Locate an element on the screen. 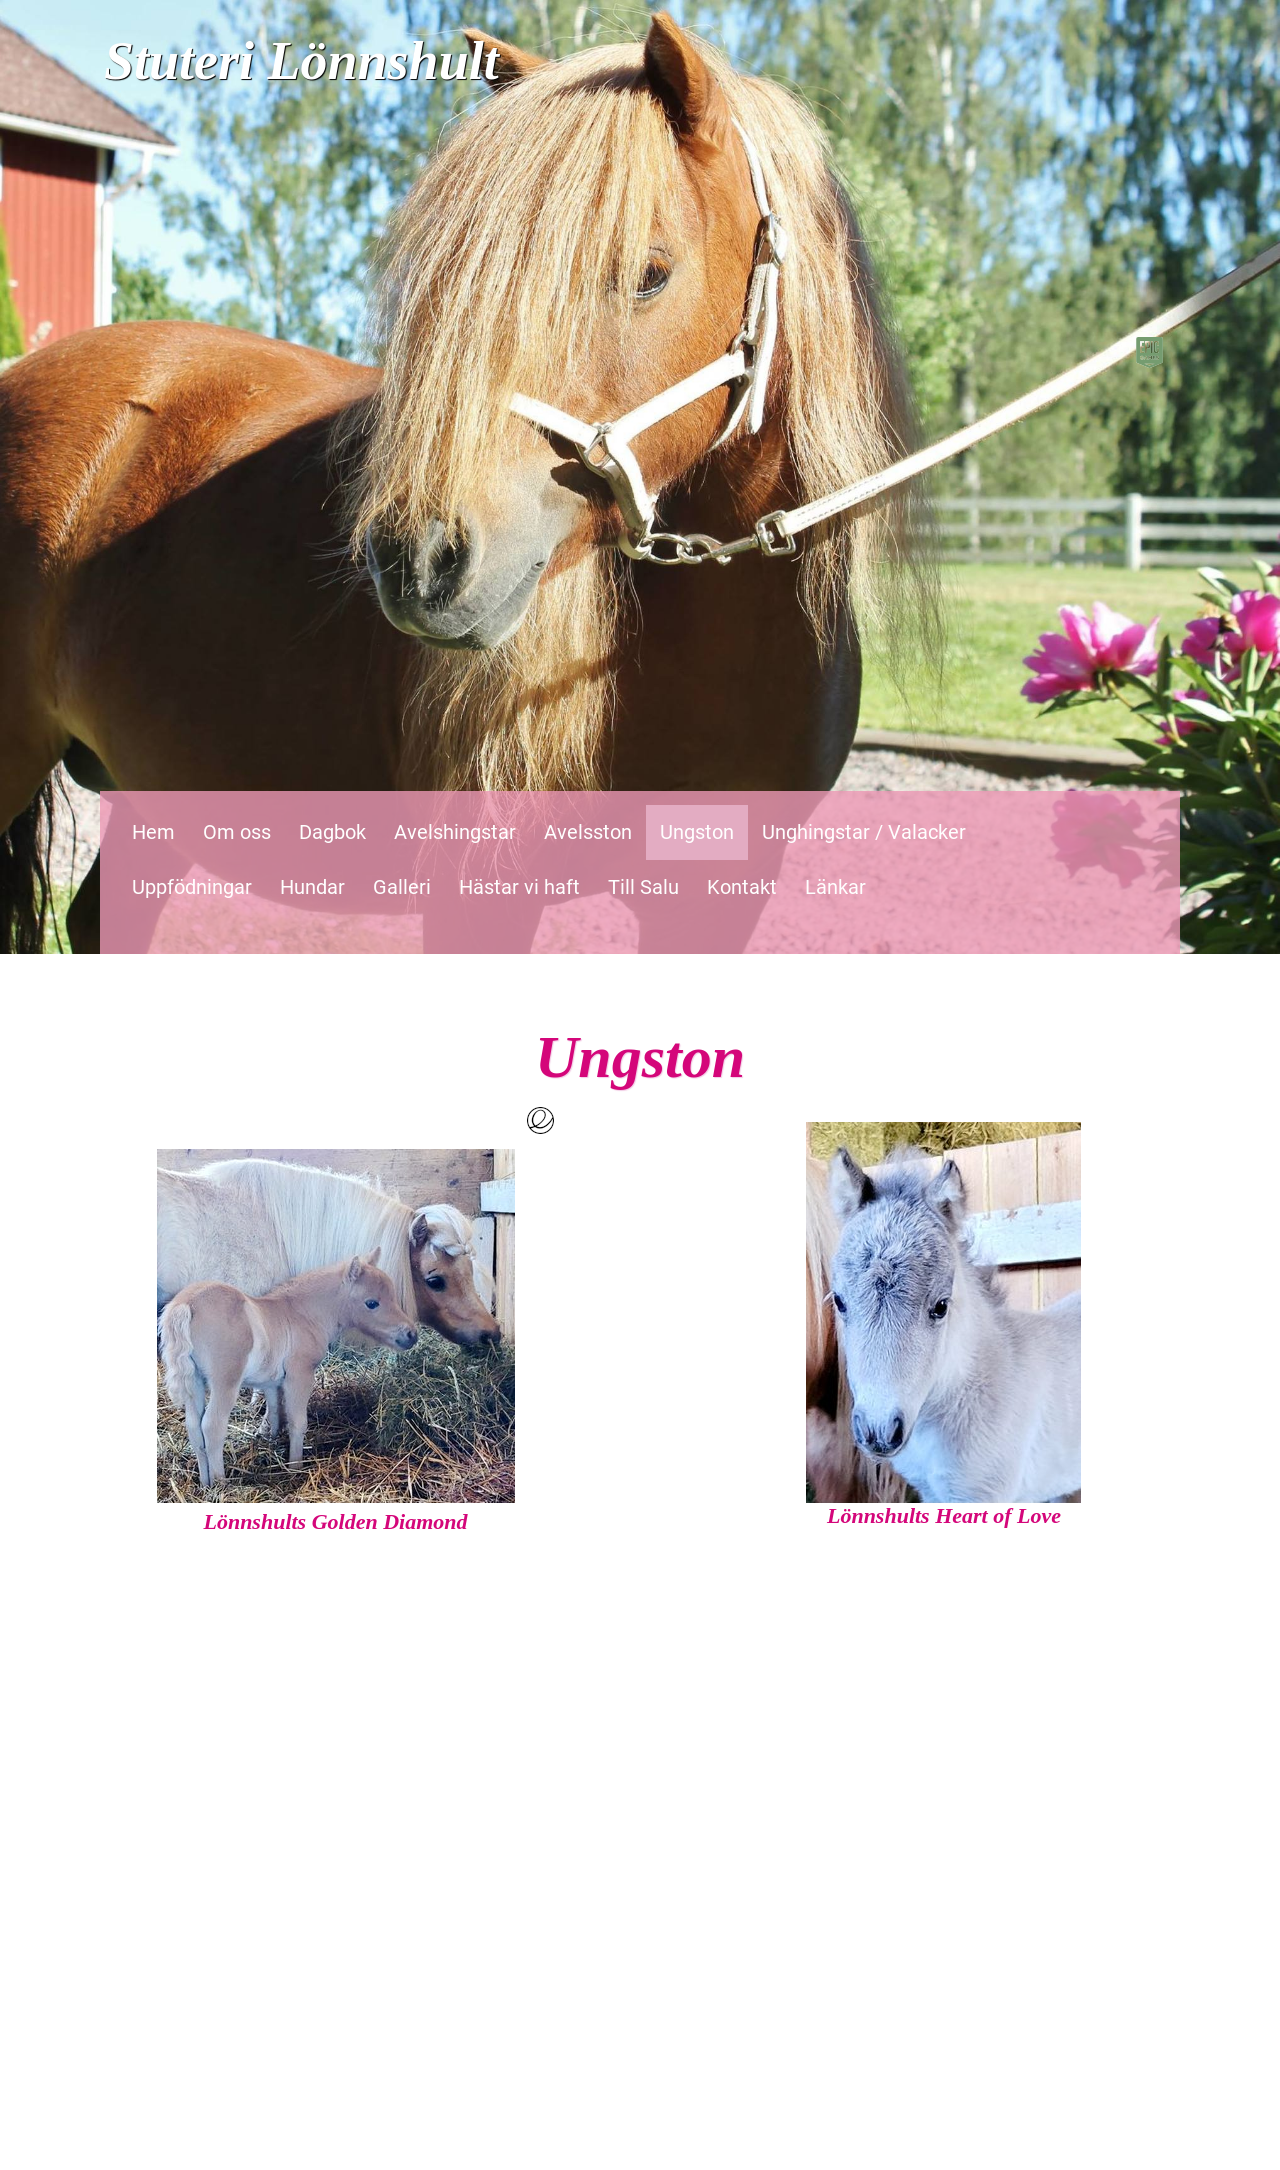  open the Epic Games launcher is located at coordinates (1149, 352).